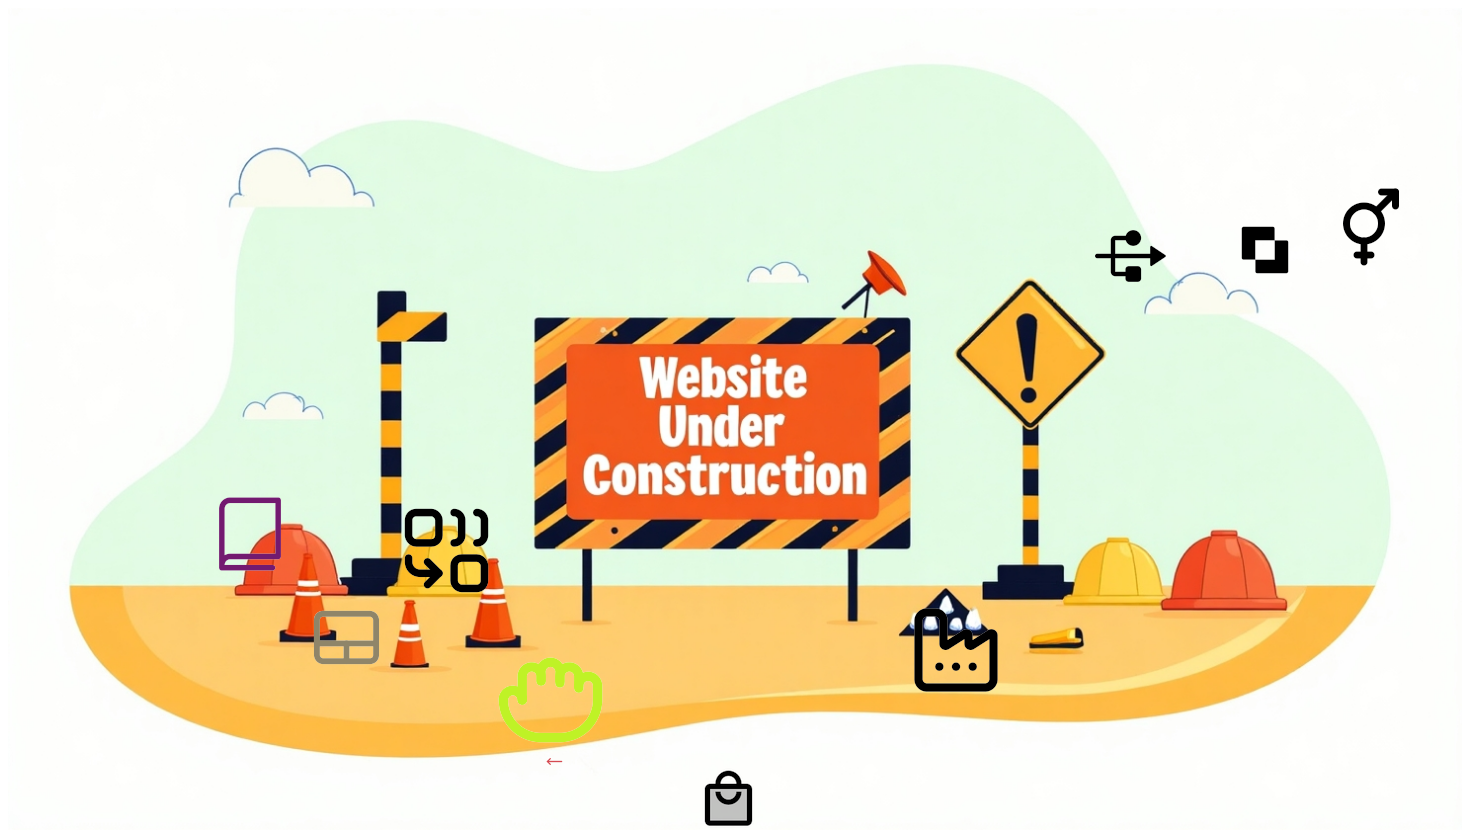 The height and width of the screenshot is (838, 1470). I want to click on drag to reorder items, so click(550, 690).